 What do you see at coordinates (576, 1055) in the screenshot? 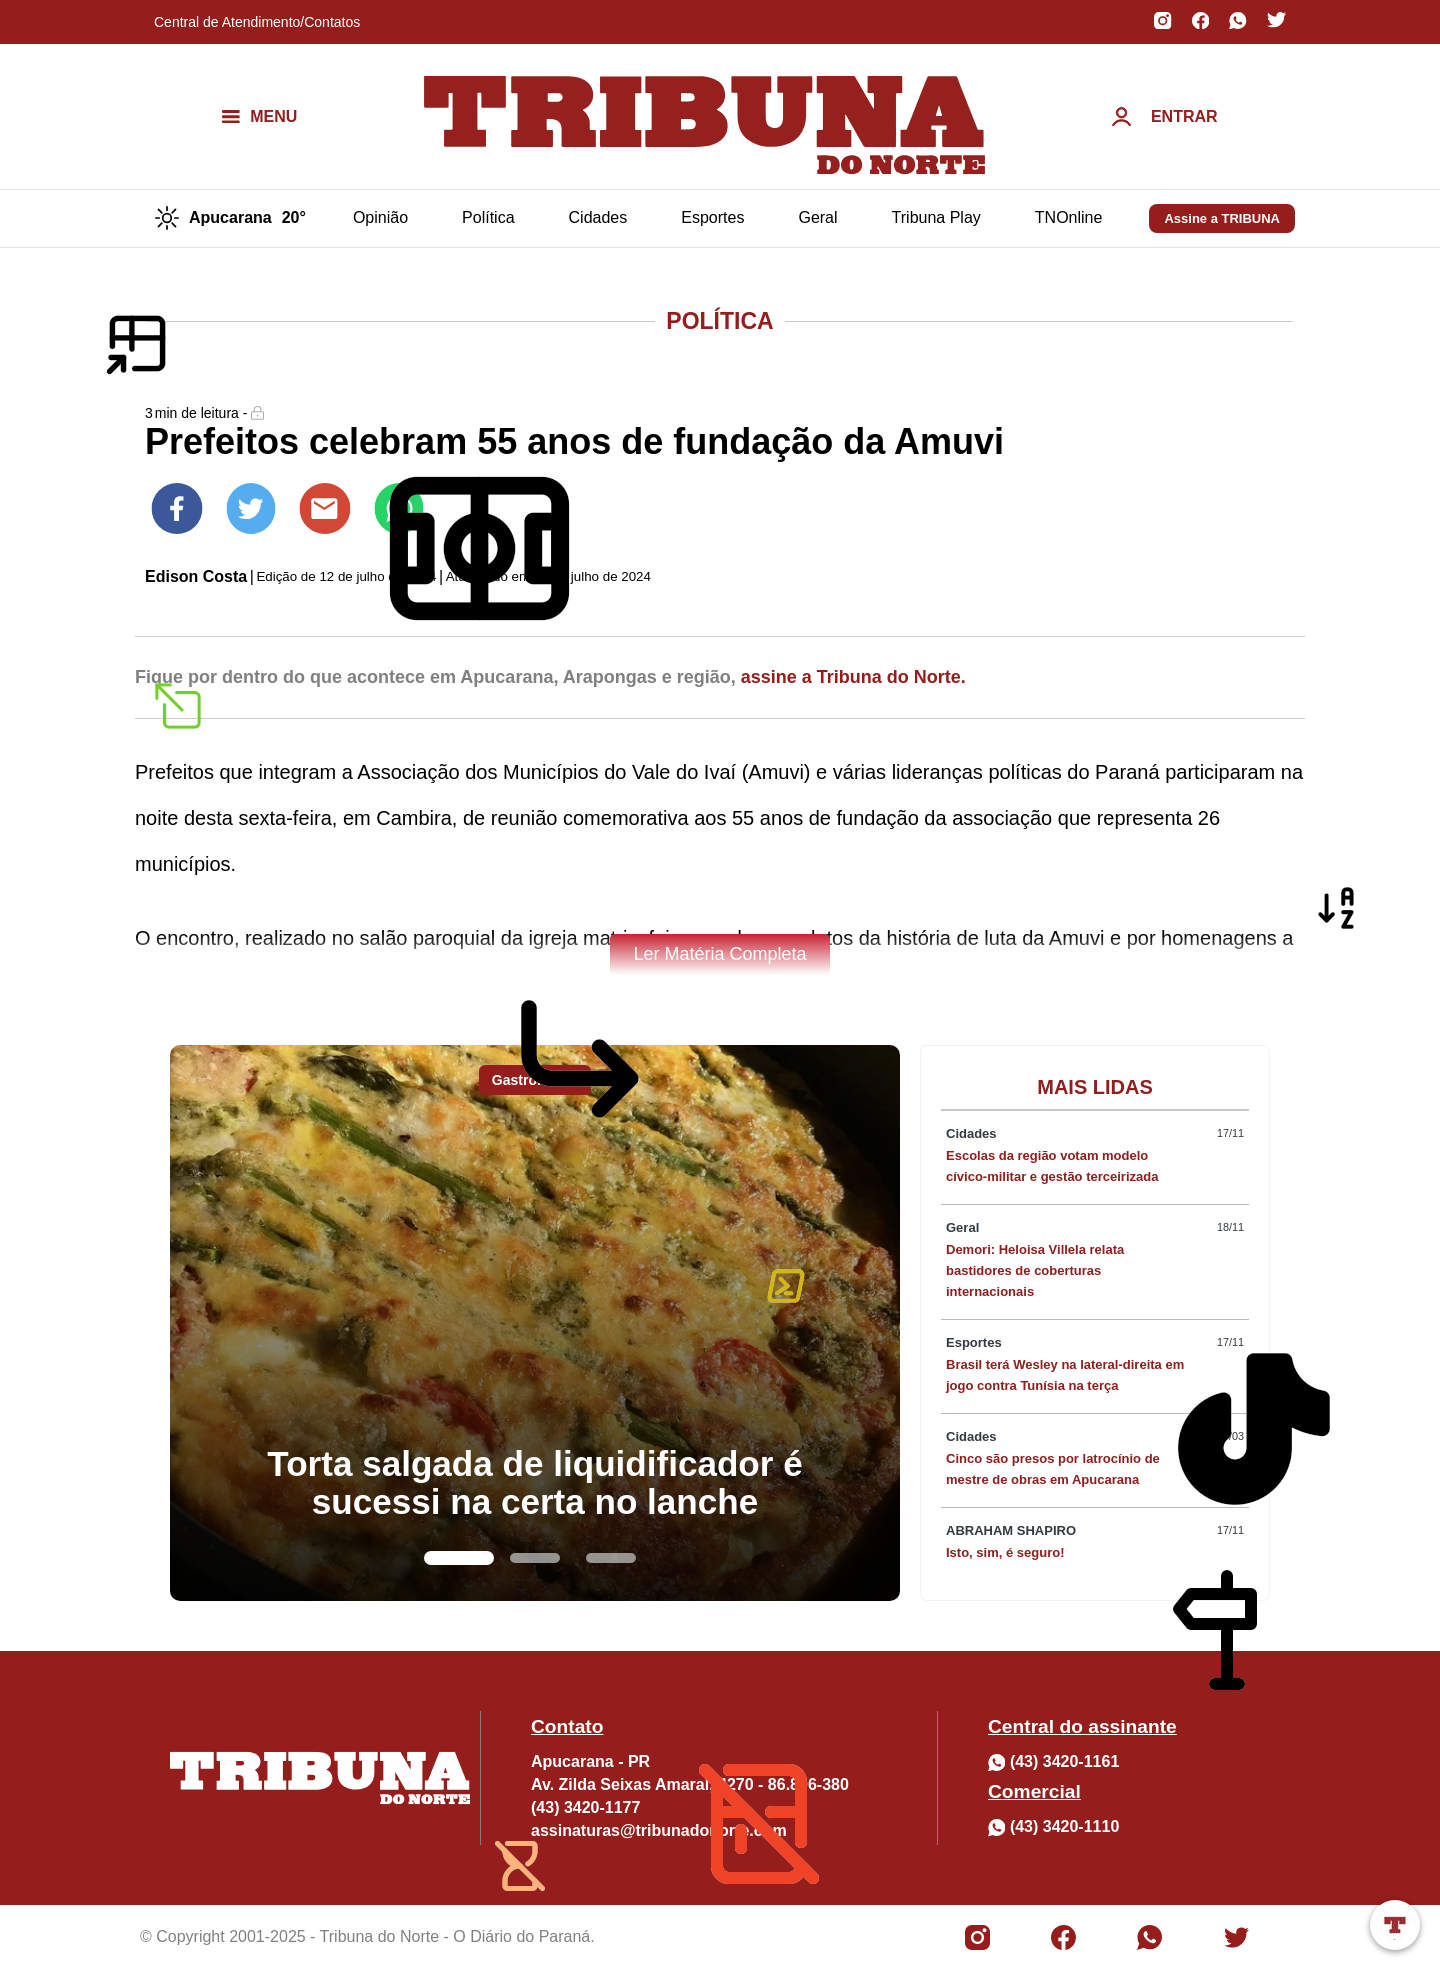
I see `reply to a message or comment` at bounding box center [576, 1055].